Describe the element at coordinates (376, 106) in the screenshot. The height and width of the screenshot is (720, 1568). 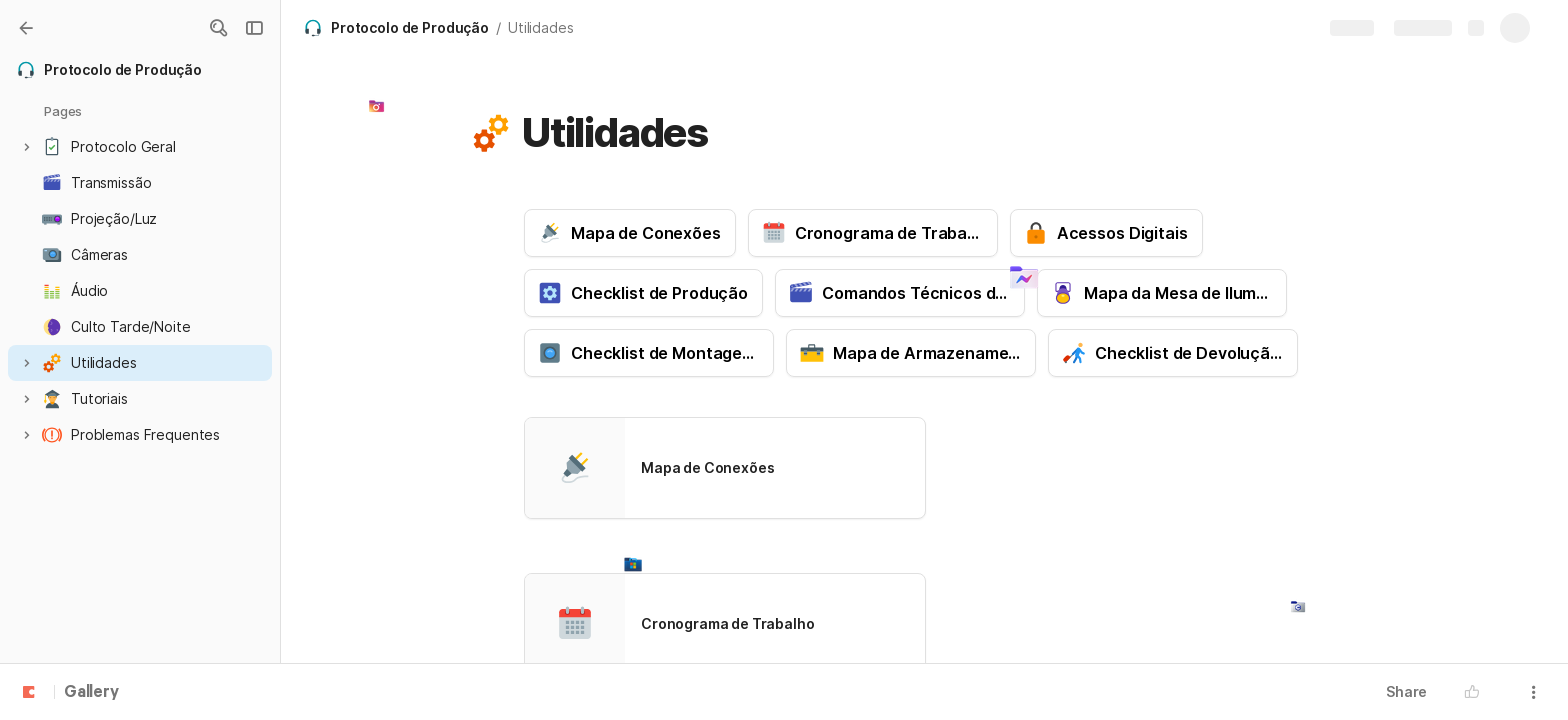
I see `open instagram media folder` at that location.